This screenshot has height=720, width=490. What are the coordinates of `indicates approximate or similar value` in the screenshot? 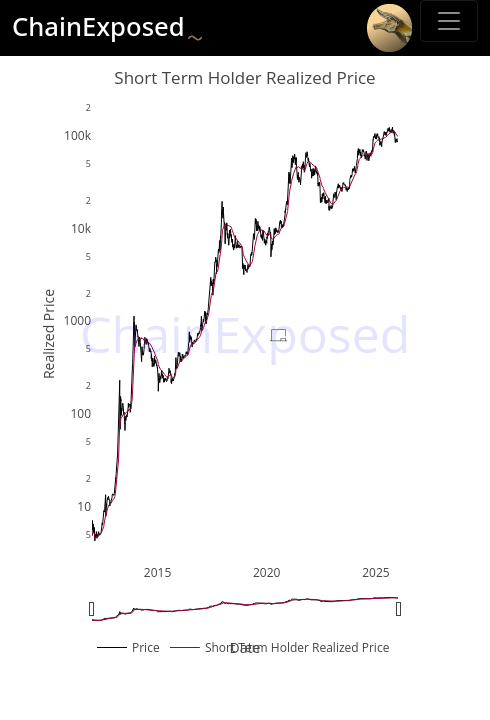 It's located at (195, 38).